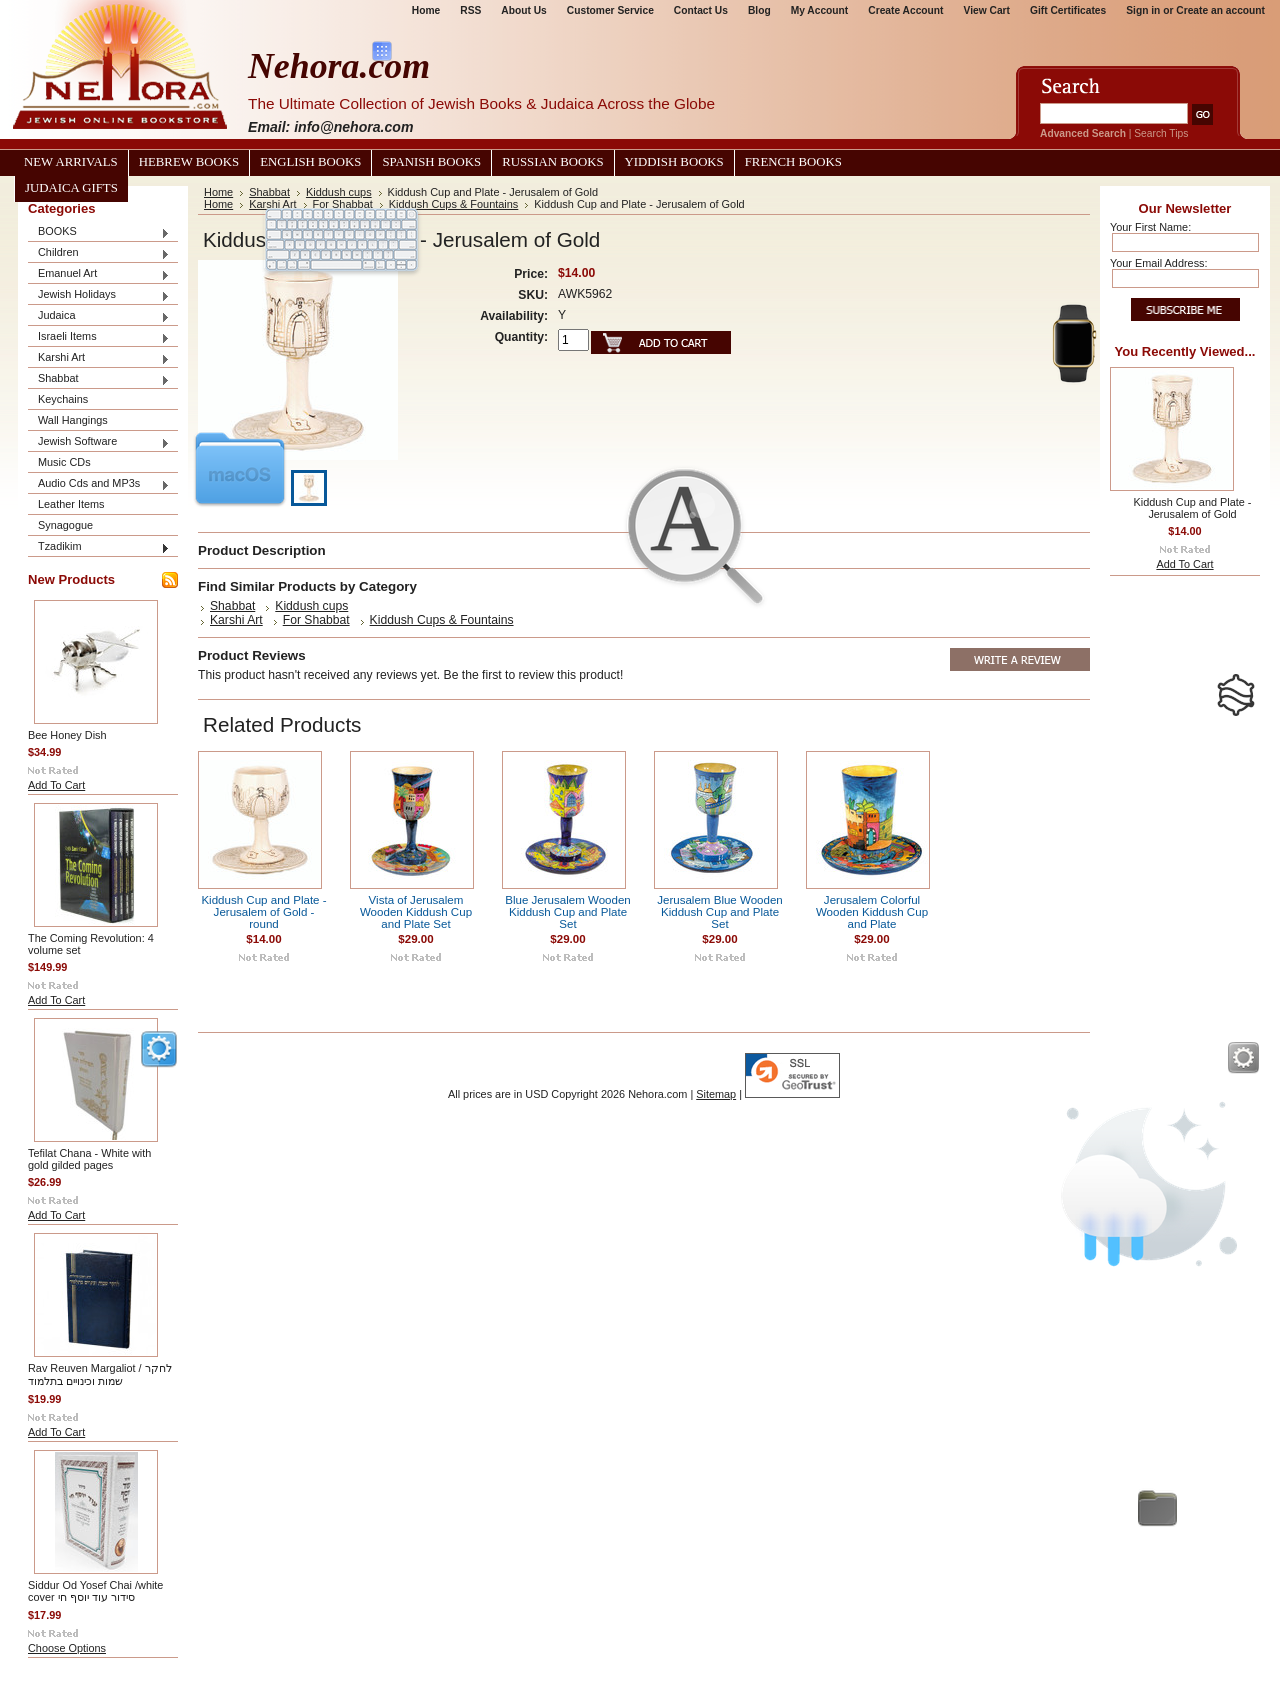 This screenshot has width=1280, height=1683. Describe the element at coordinates (1243, 1057) in the screenshot. I see `executable application file` at that location.